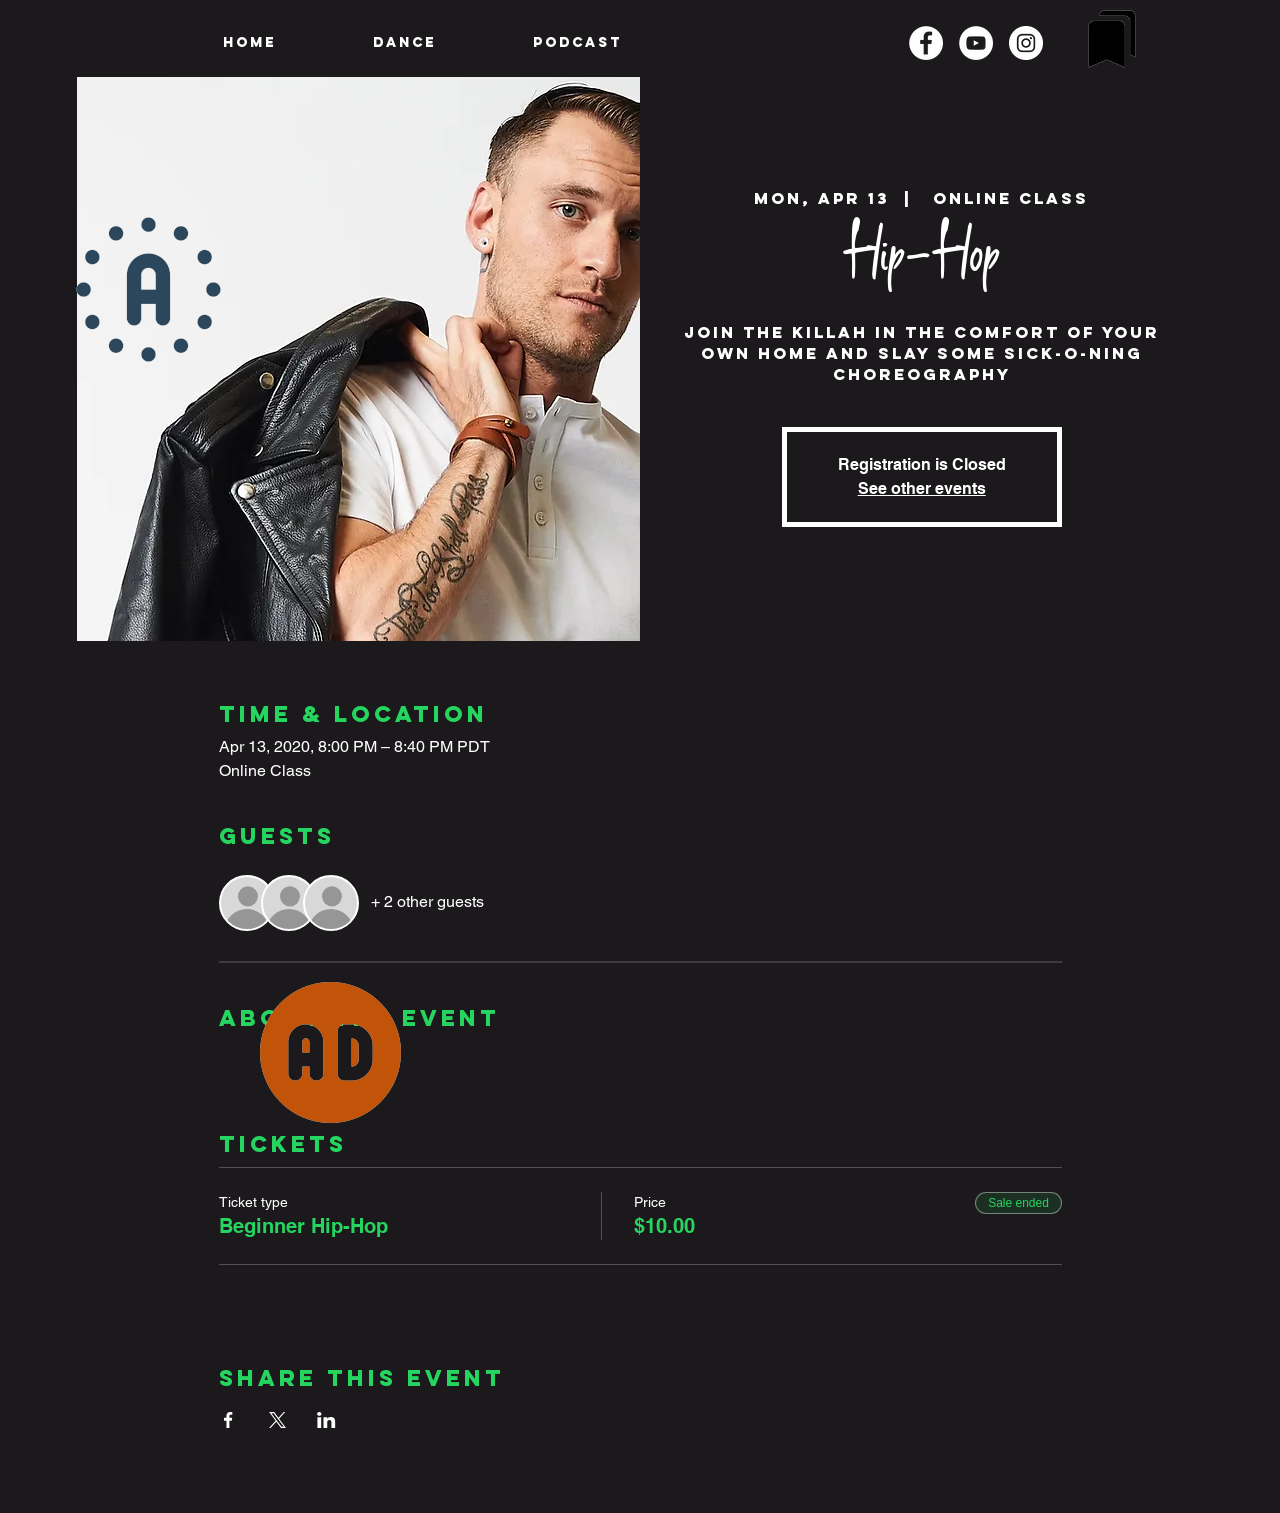 The image size is (1280, 1513). I want to click on indicates sponsored or advertisement content, so click(330, 1052).